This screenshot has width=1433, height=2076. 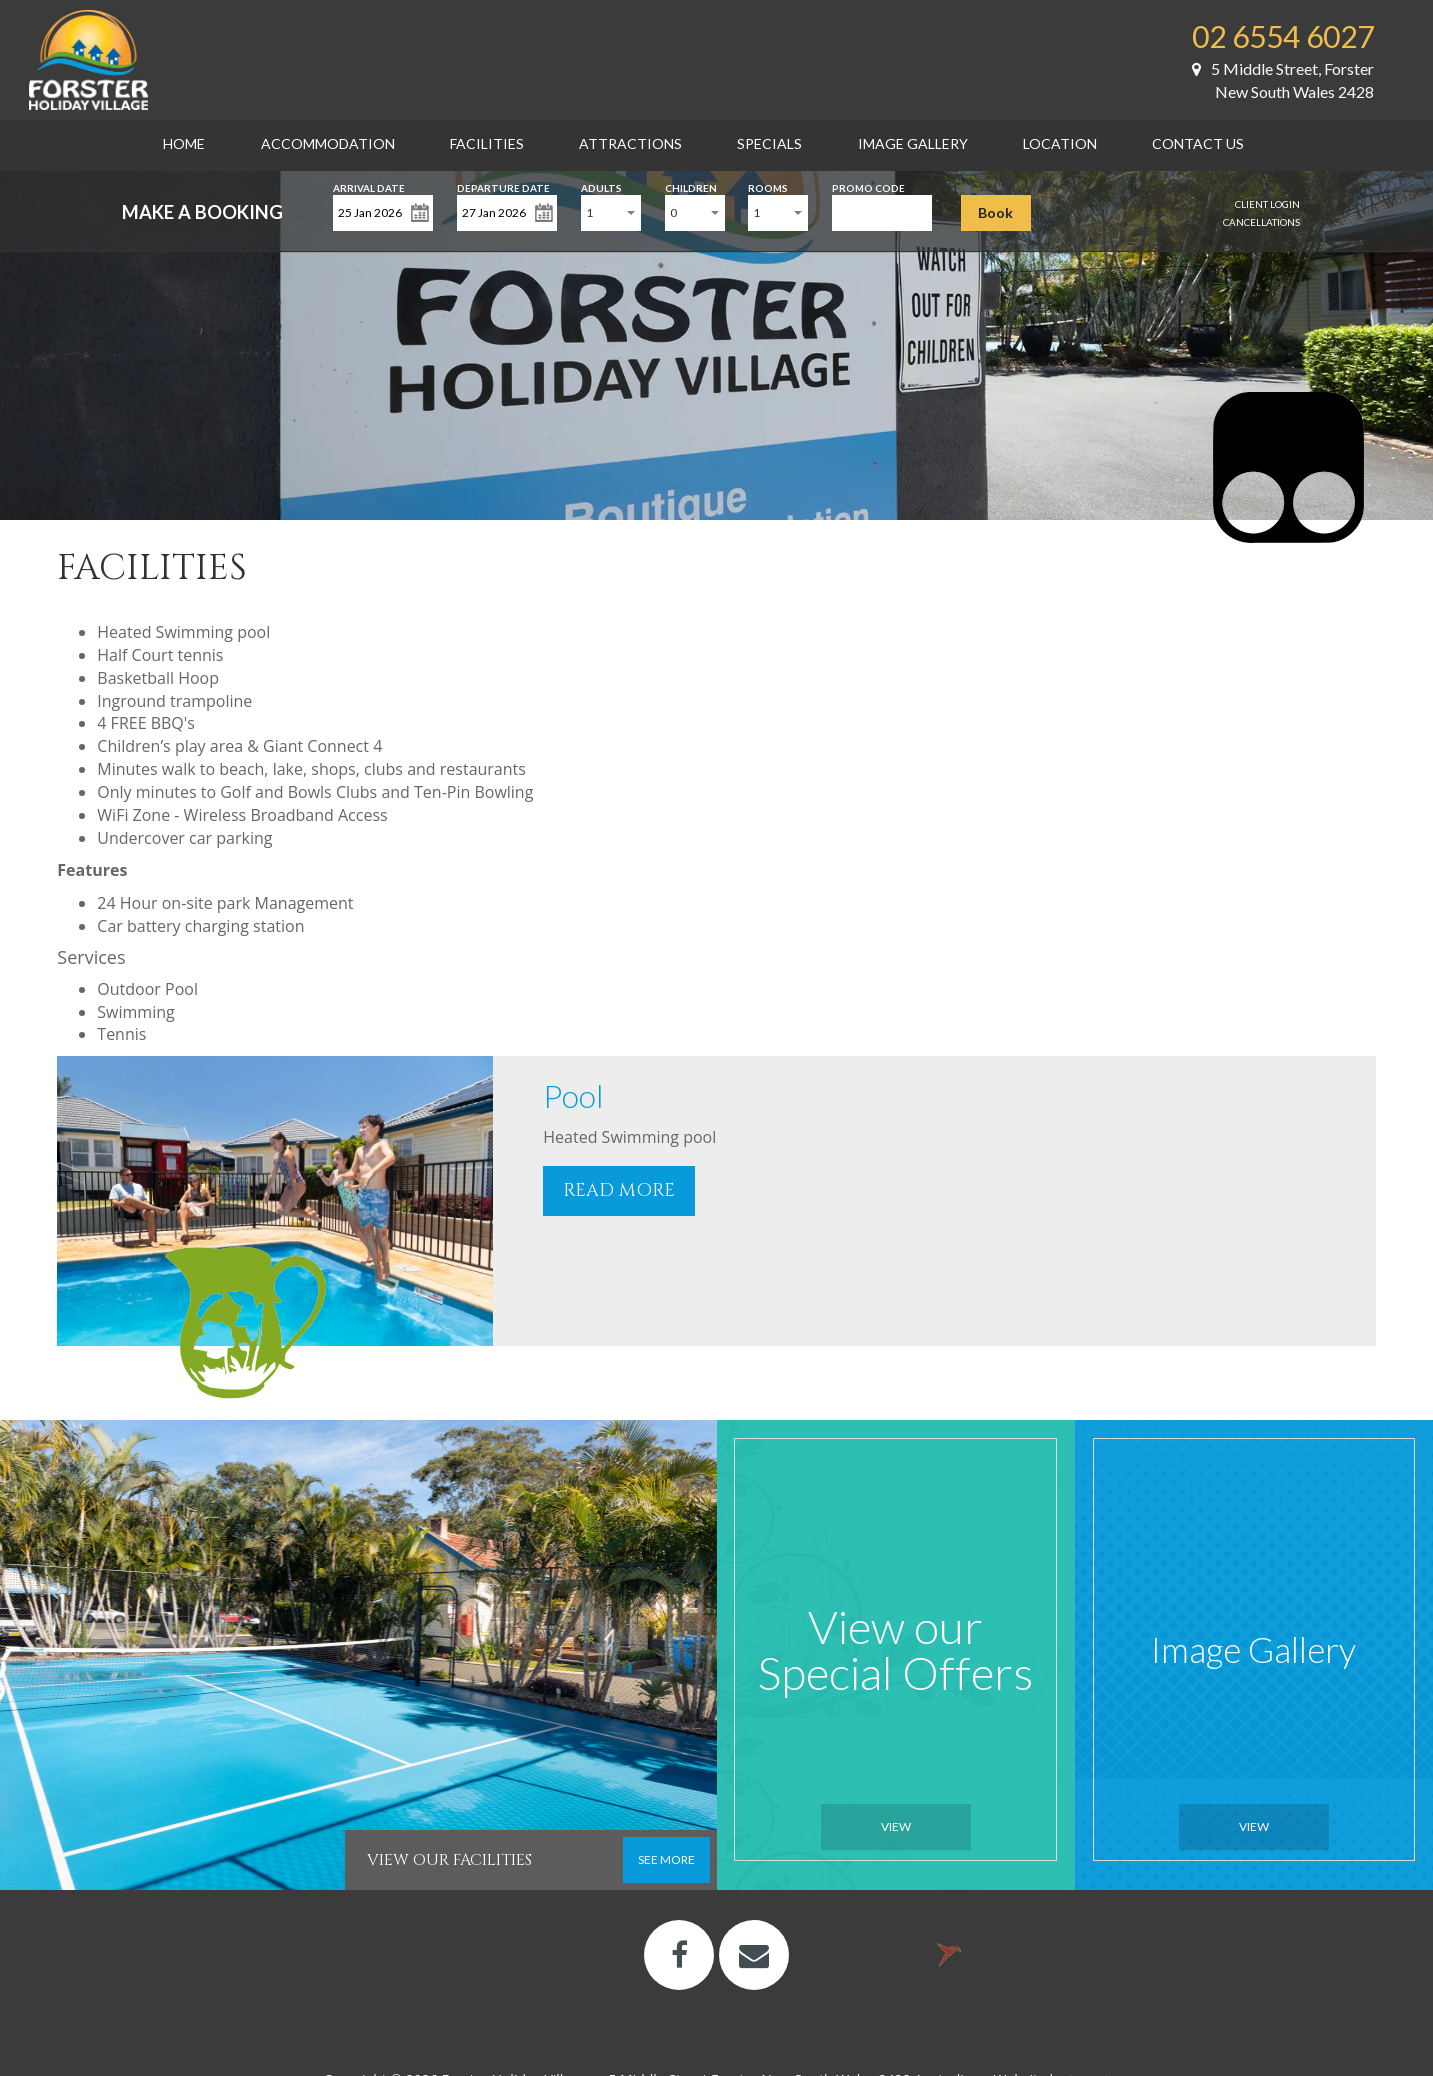 I want to click on charles web debugging proxy application, so click(x=245, y=1322).